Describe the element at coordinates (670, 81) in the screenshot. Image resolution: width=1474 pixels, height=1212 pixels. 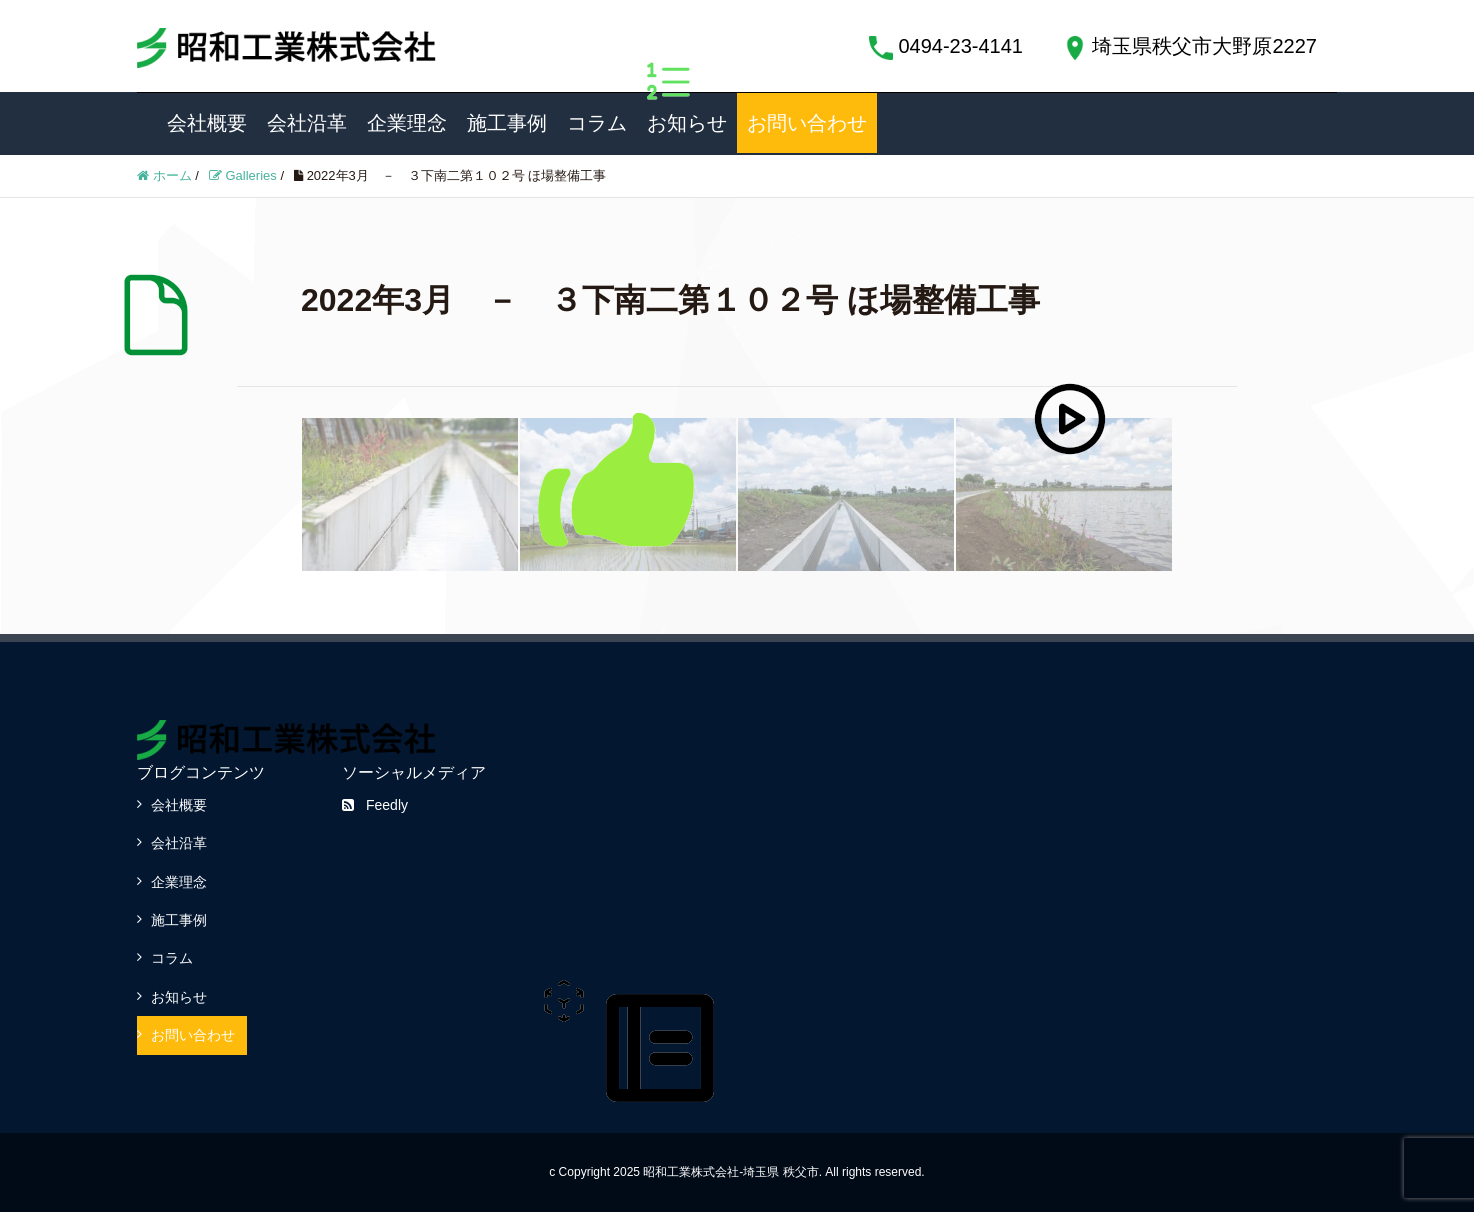
I see `create a numbered list` at that location.